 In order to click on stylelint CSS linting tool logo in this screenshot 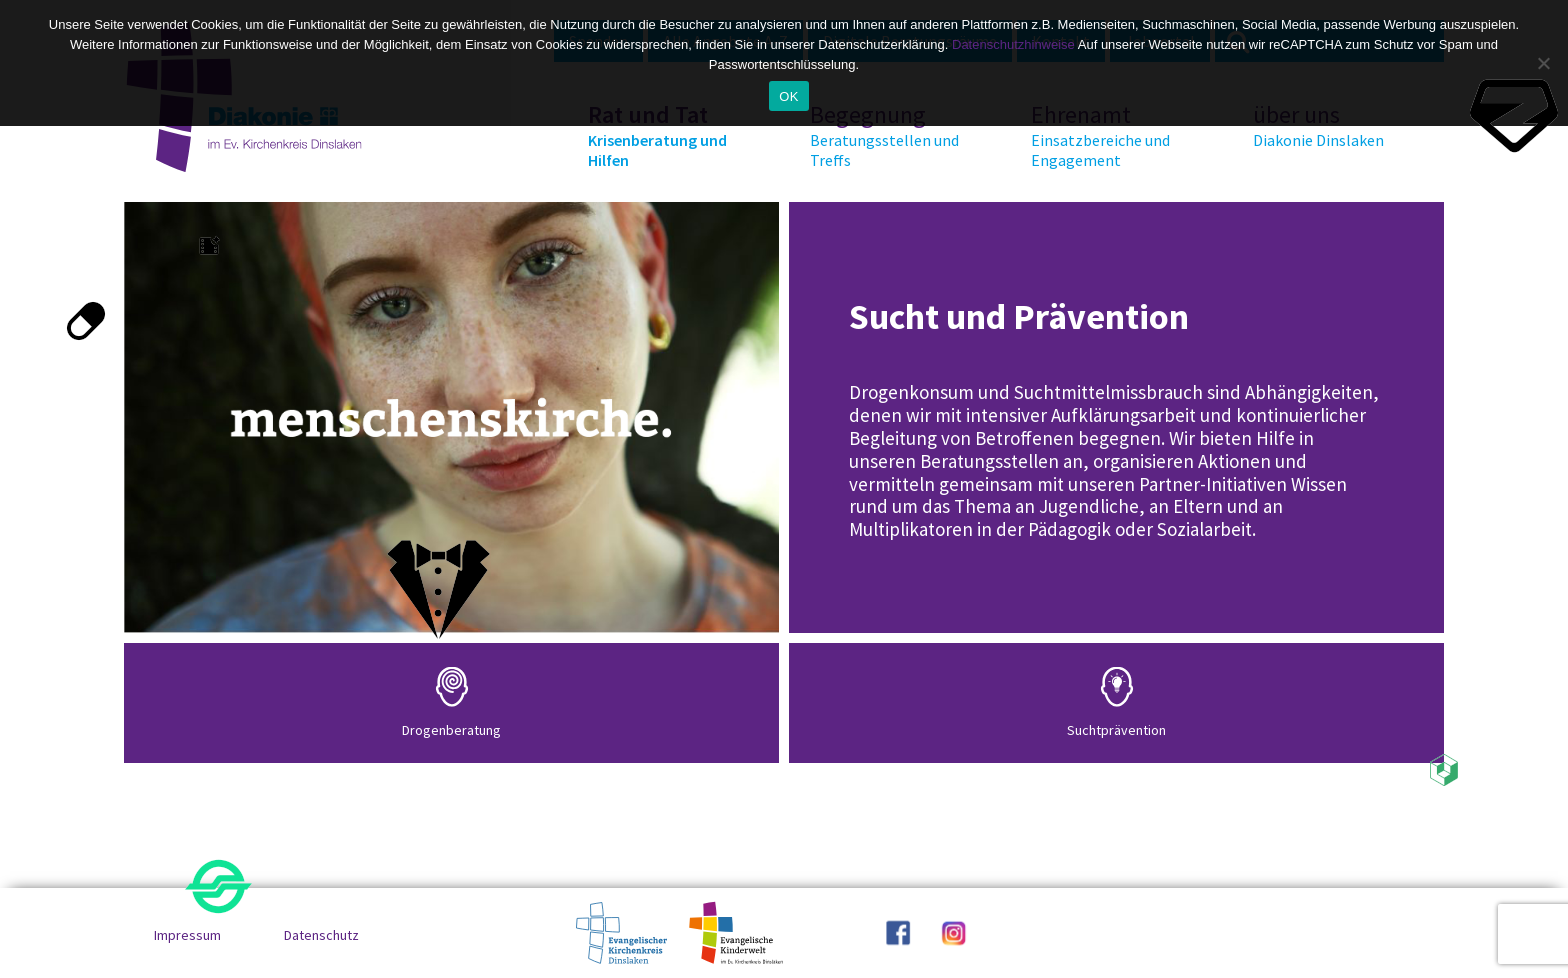, I will do `click(438, 589)`.